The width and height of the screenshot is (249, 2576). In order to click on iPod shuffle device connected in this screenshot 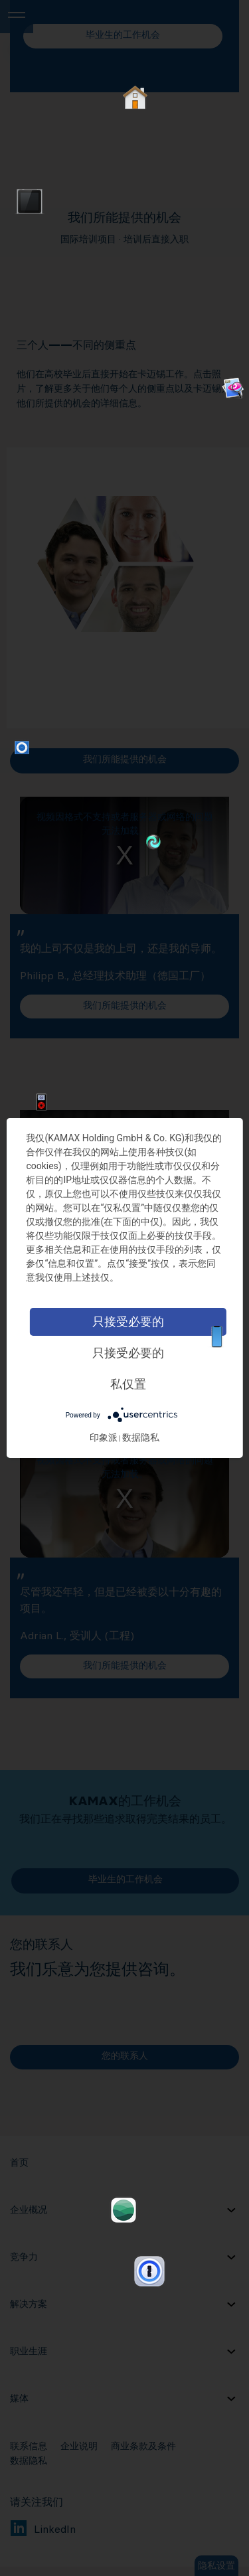, I will do `click(22, 748)`.